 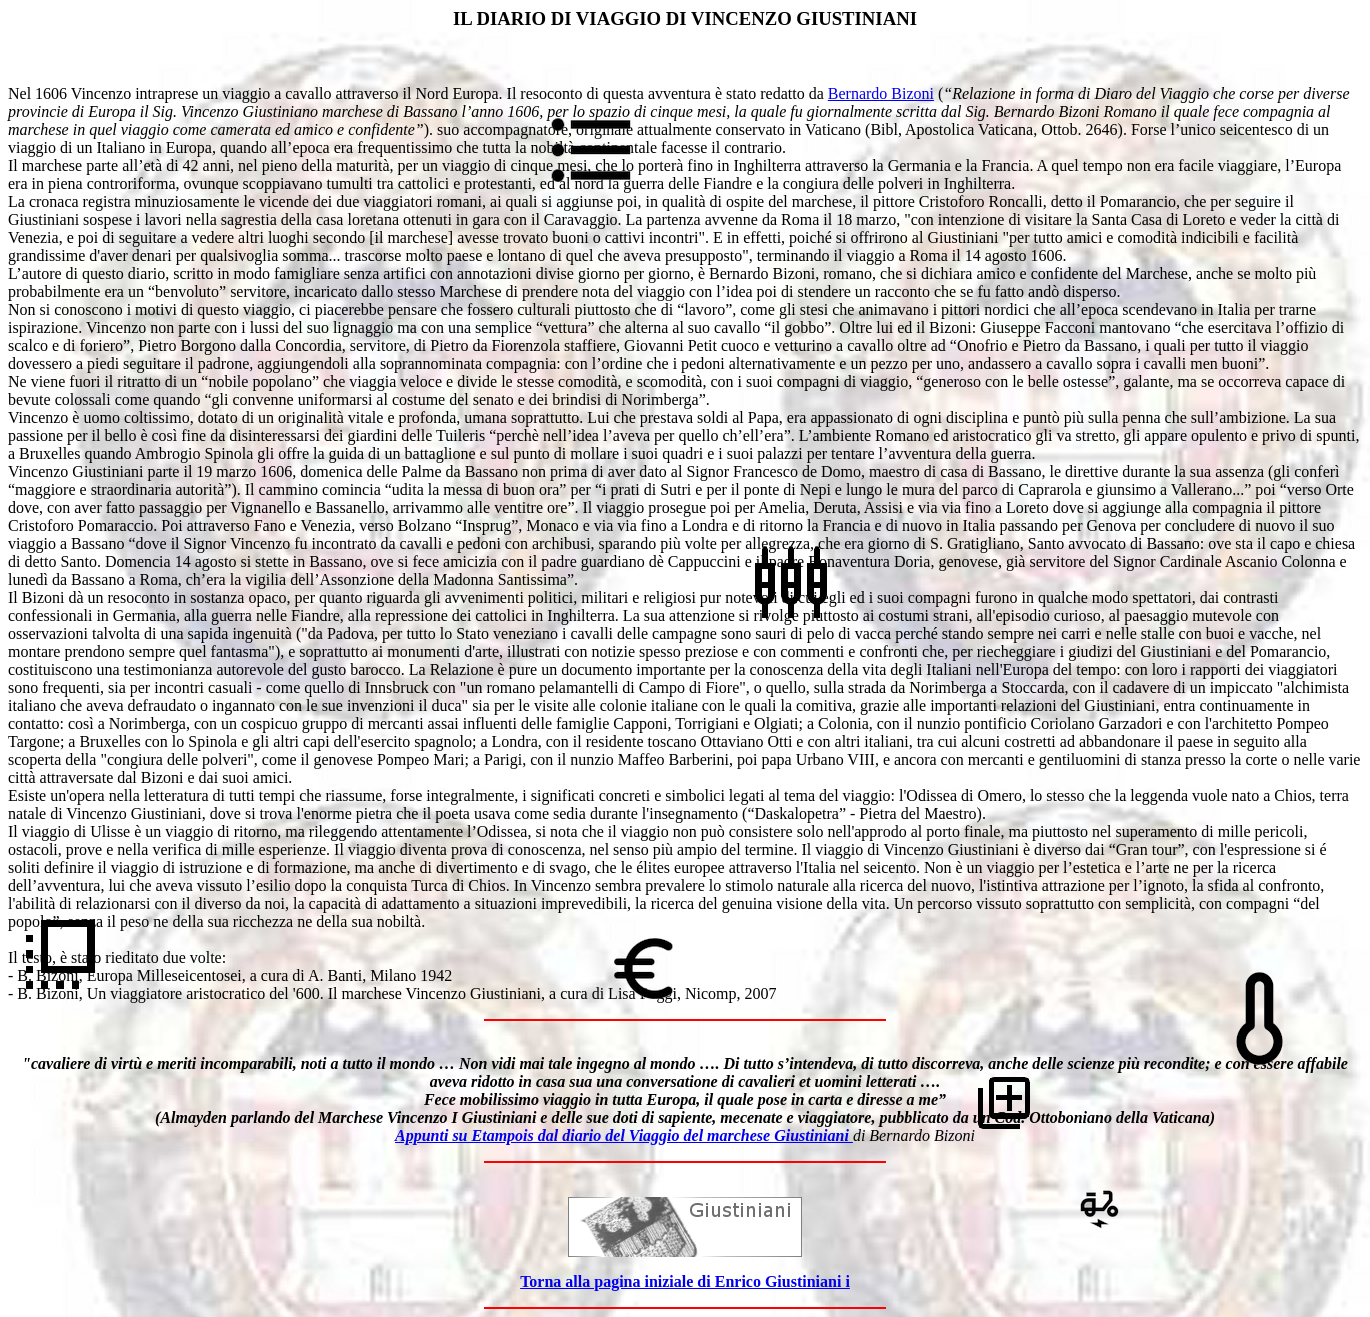 What do you see at coordinates (644, 968) in the screenshot?
I see `view pricing in euros` at bounding box center [644, 968].